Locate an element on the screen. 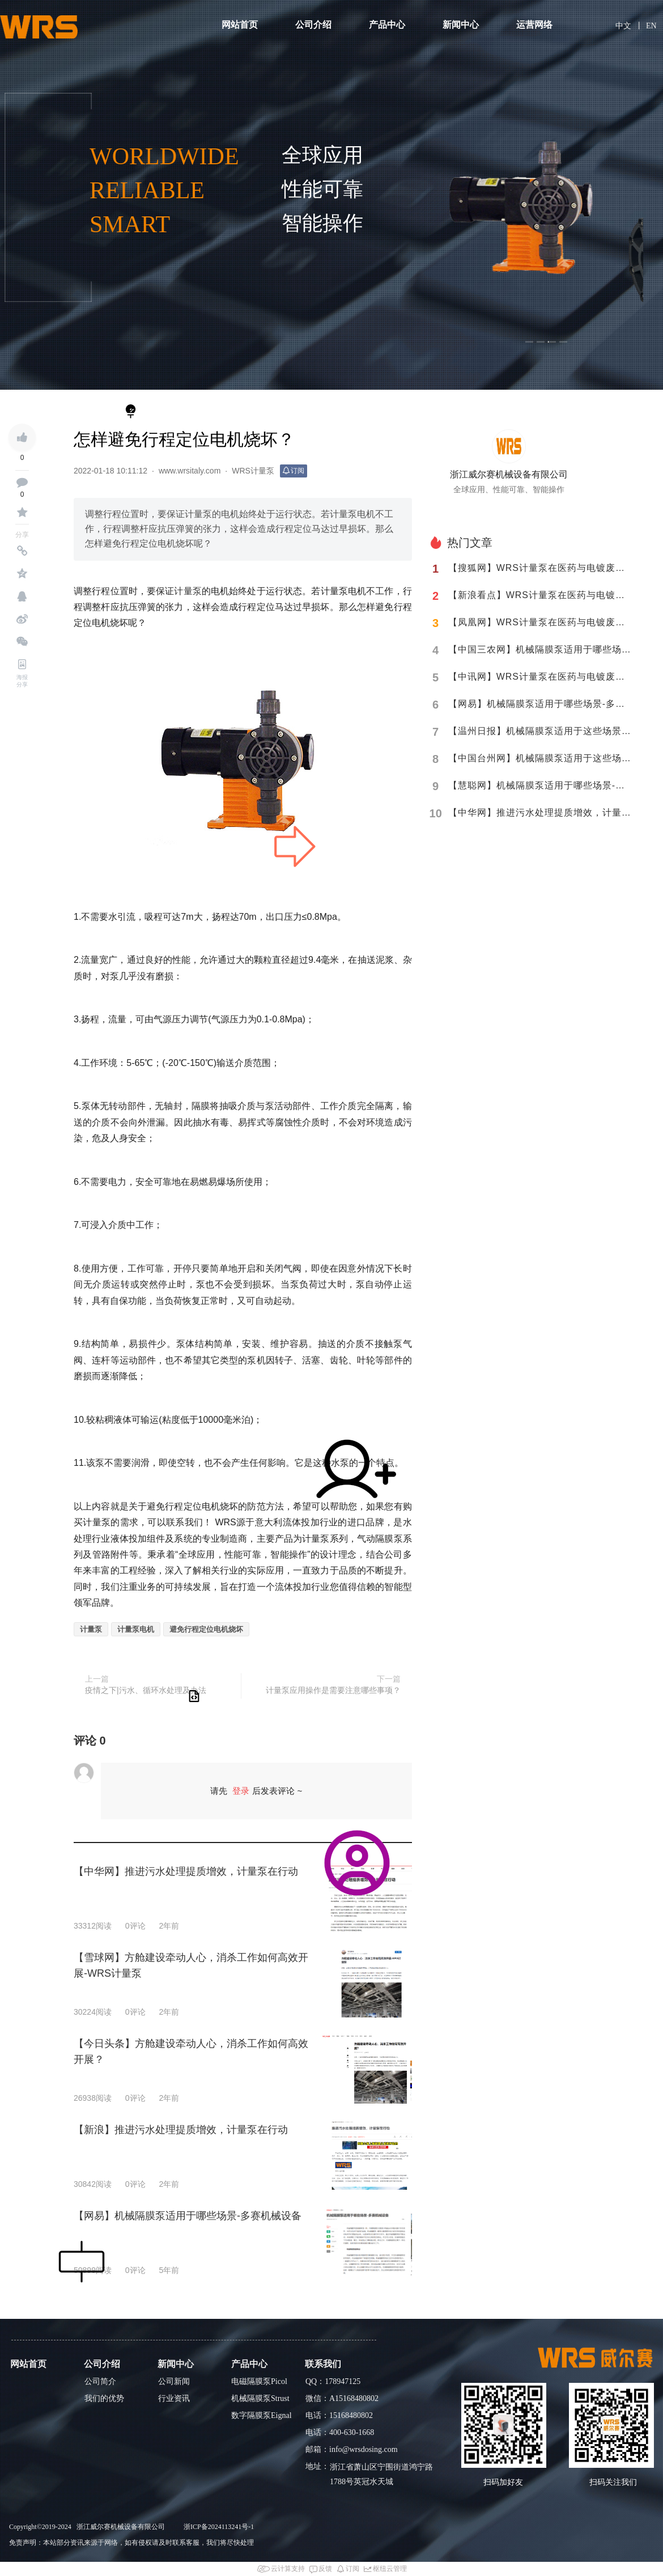  go to next item or step is located at coordinates (293, 846).